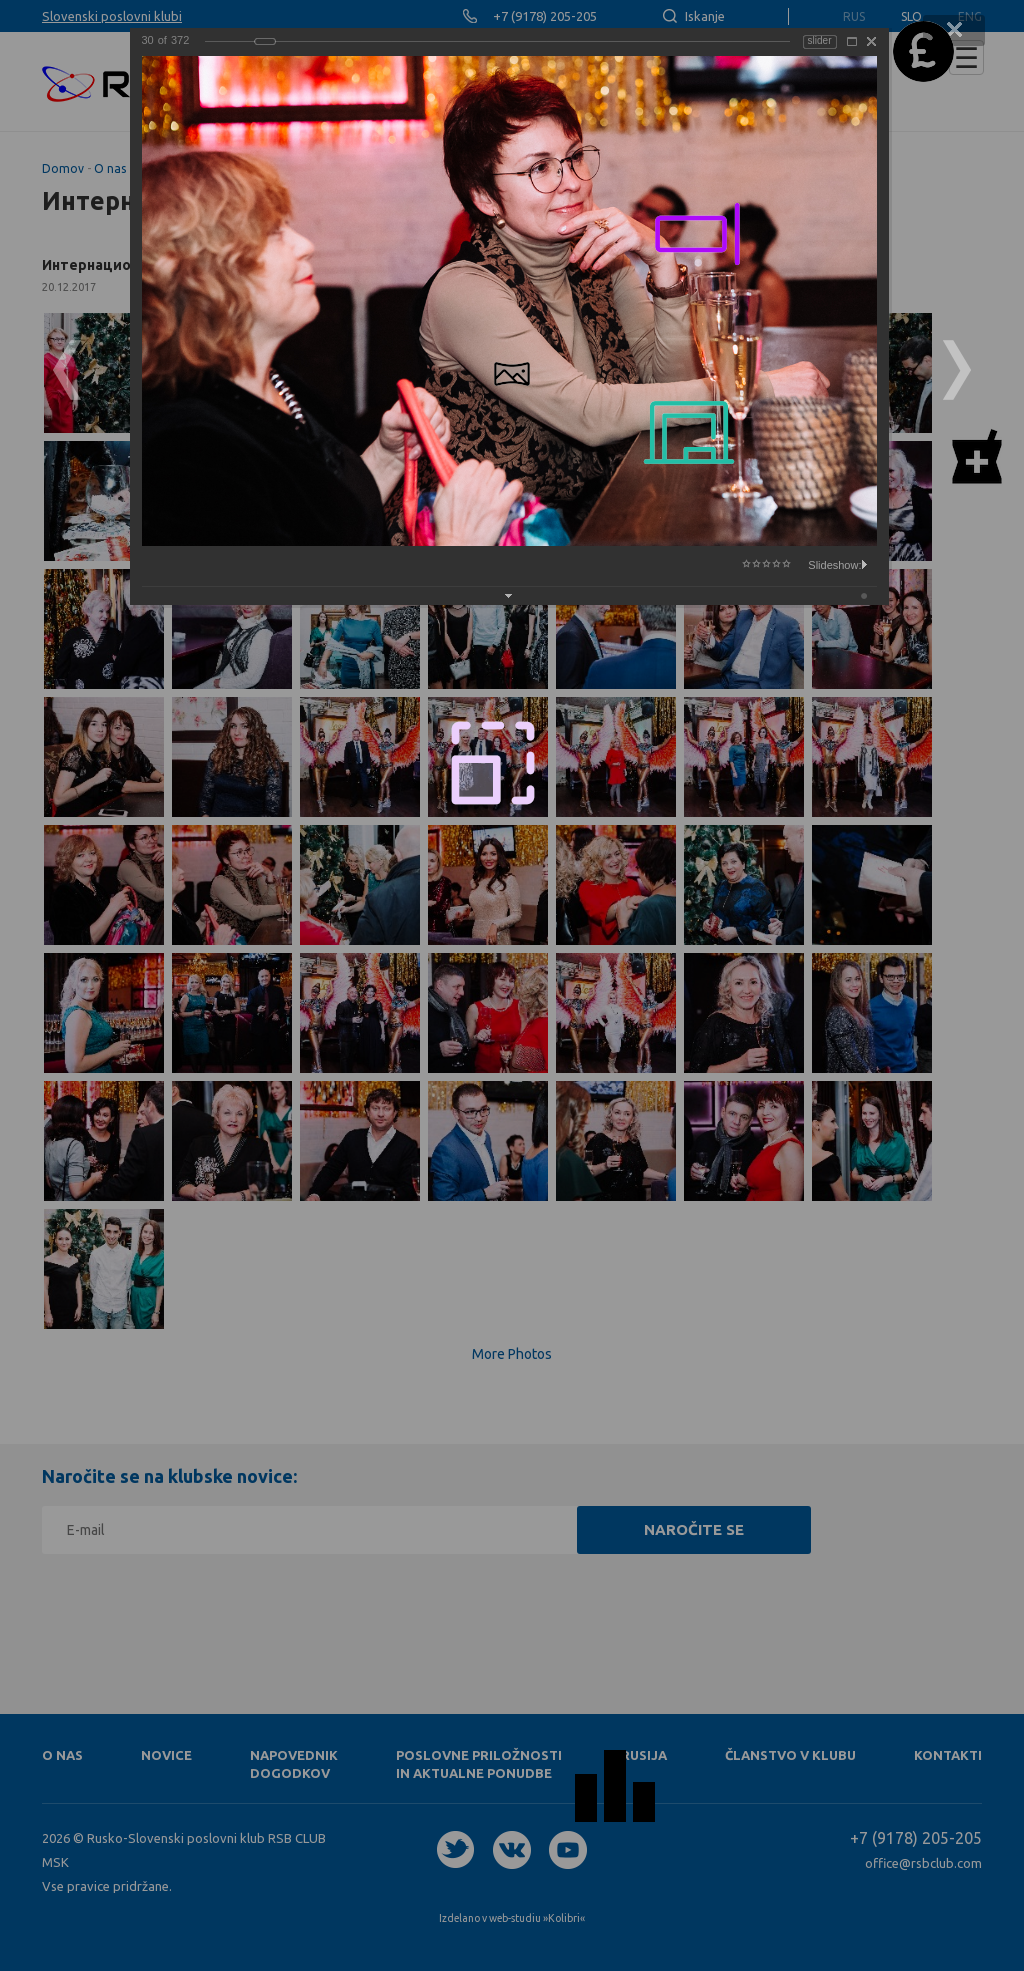 This screenshot has width=1024, height=1971. Describe the element at coordinates (977, 459) in the screenshot. I see `find nearby pharmacies` at that location.